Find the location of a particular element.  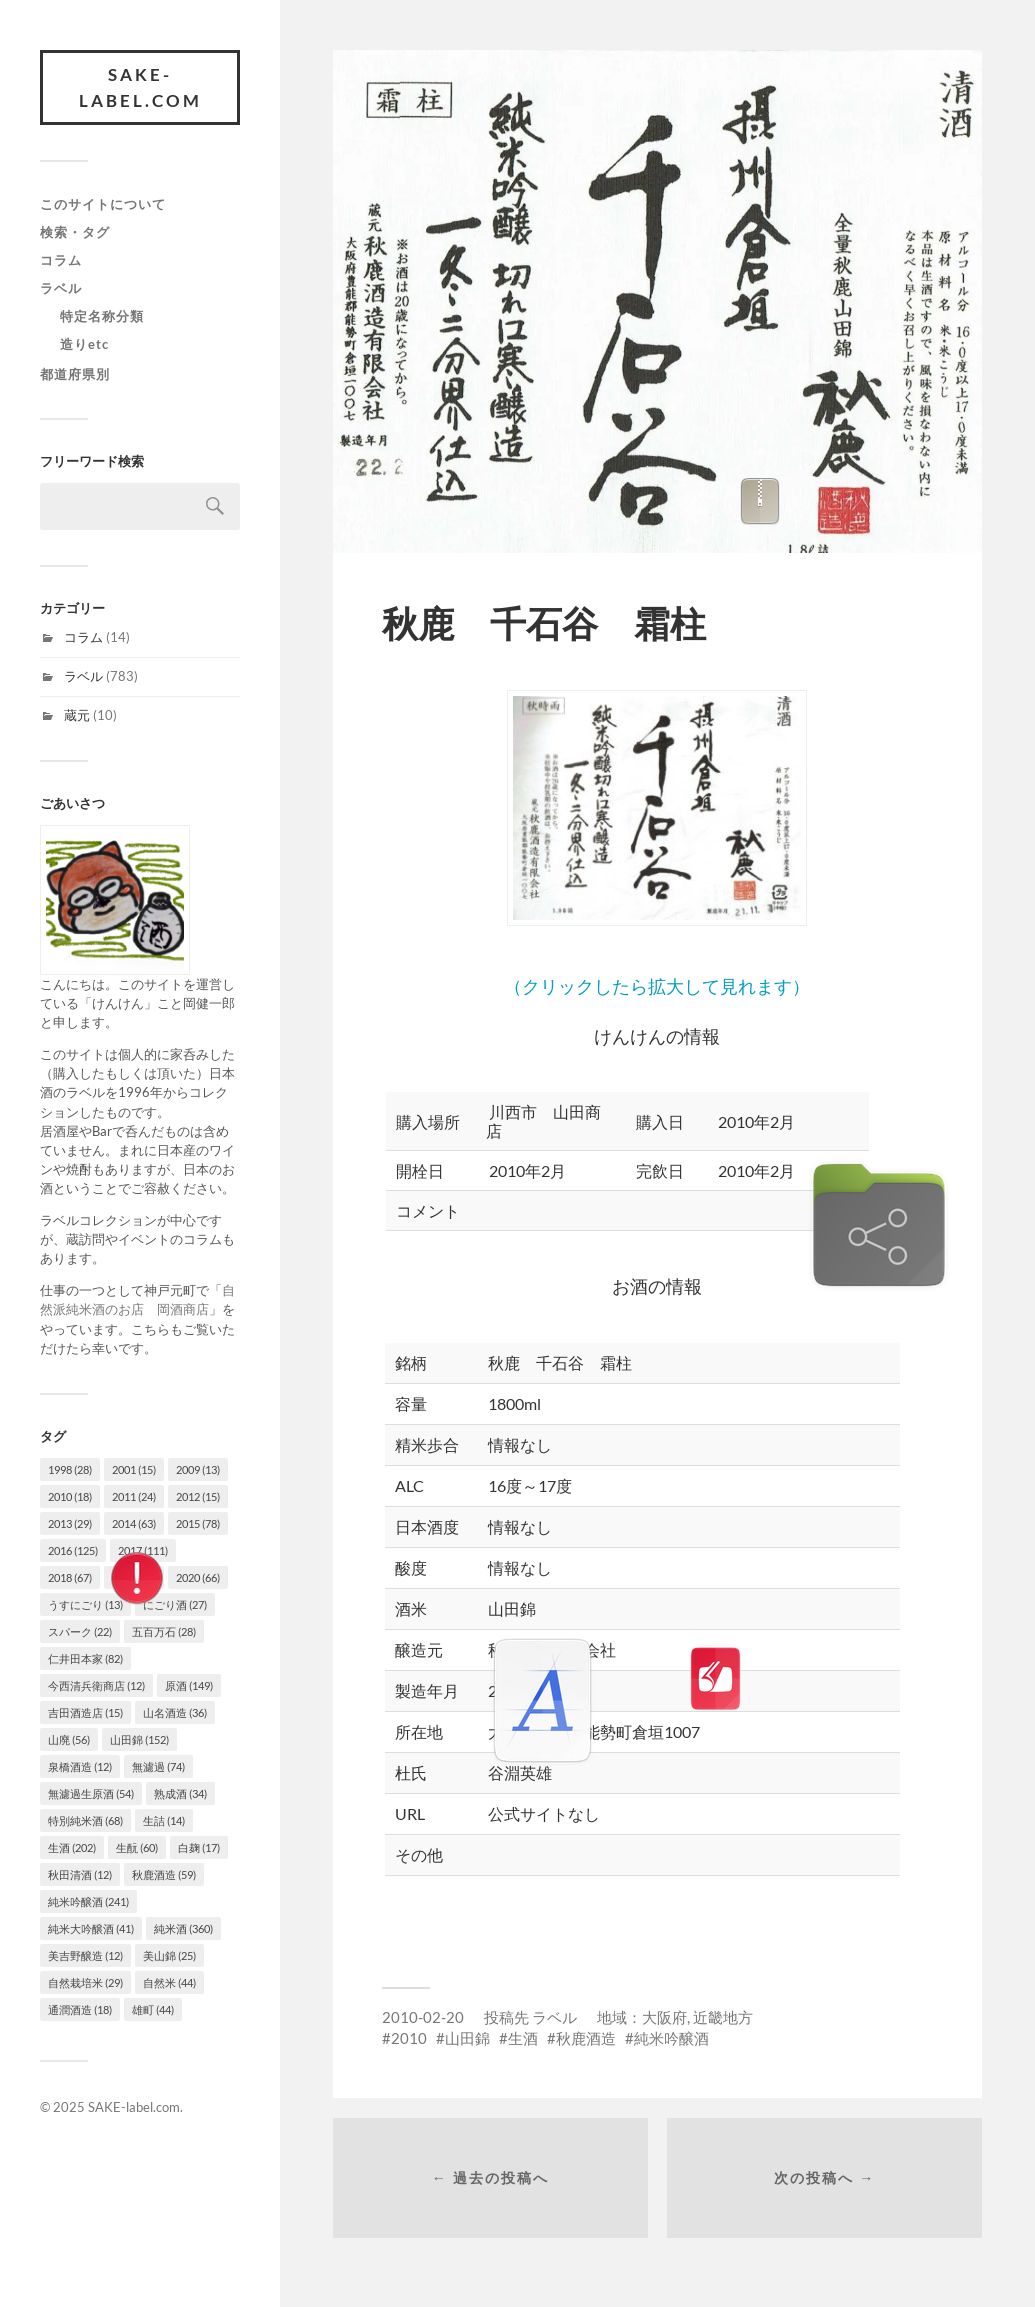

open archive manager application is located at coordinates (760, 501).